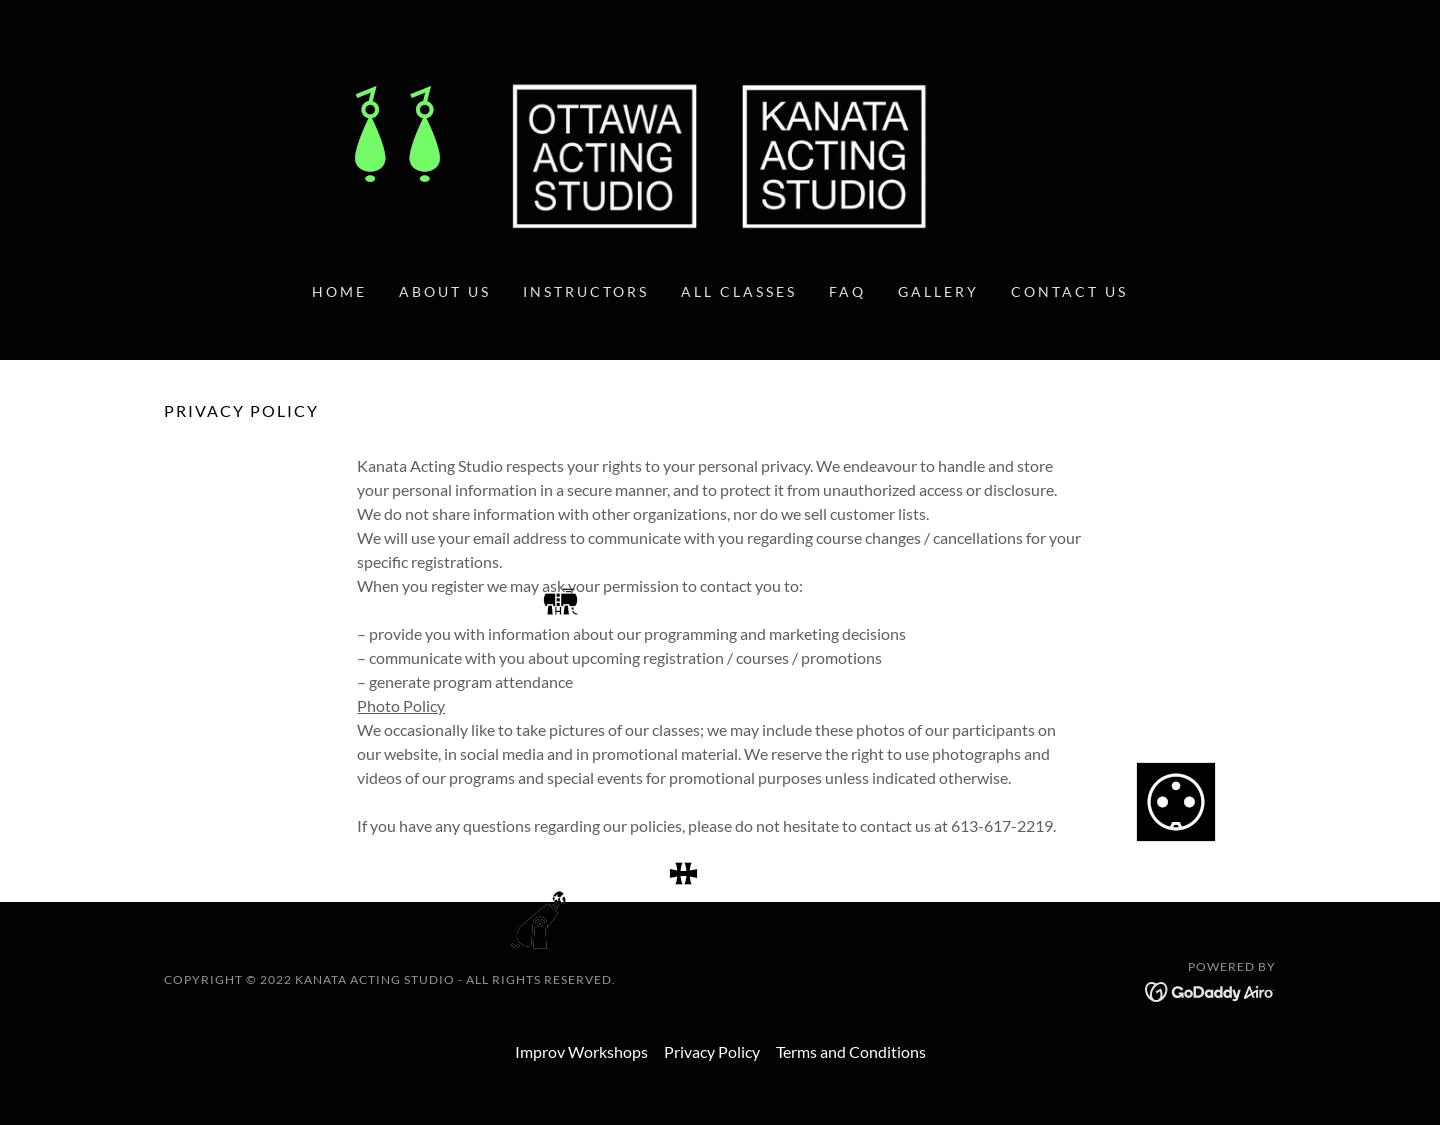 The height and width of the screenshot is (1125, 1440). I want to click on indicates electrical outlet or power source location, so click(1176, 802).